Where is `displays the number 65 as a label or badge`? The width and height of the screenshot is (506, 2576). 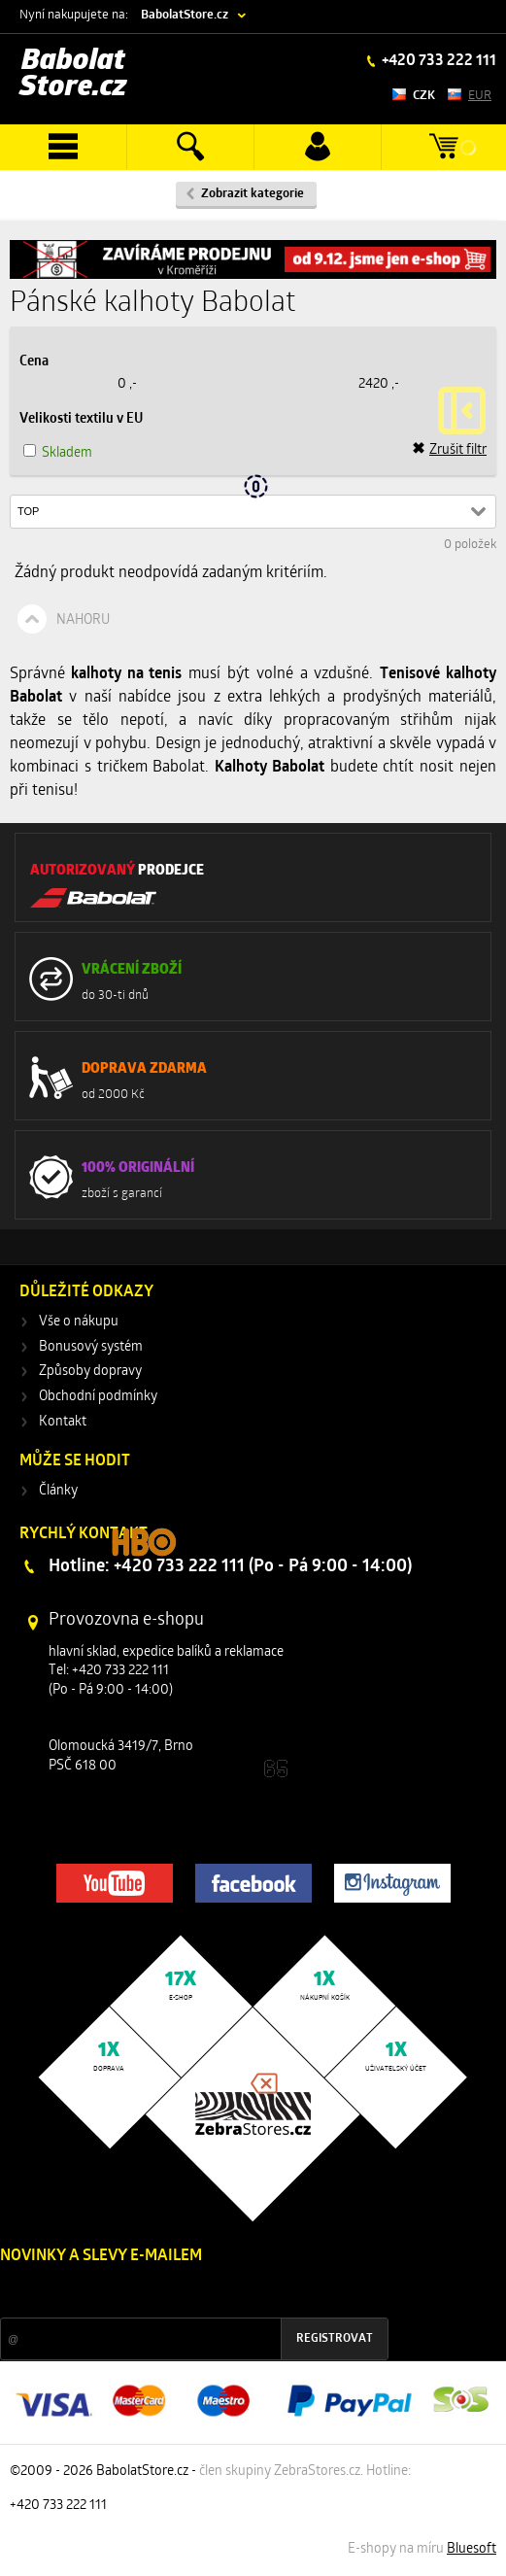 displays the number 65 as a label or badge is located at coordinates (276, 1769).